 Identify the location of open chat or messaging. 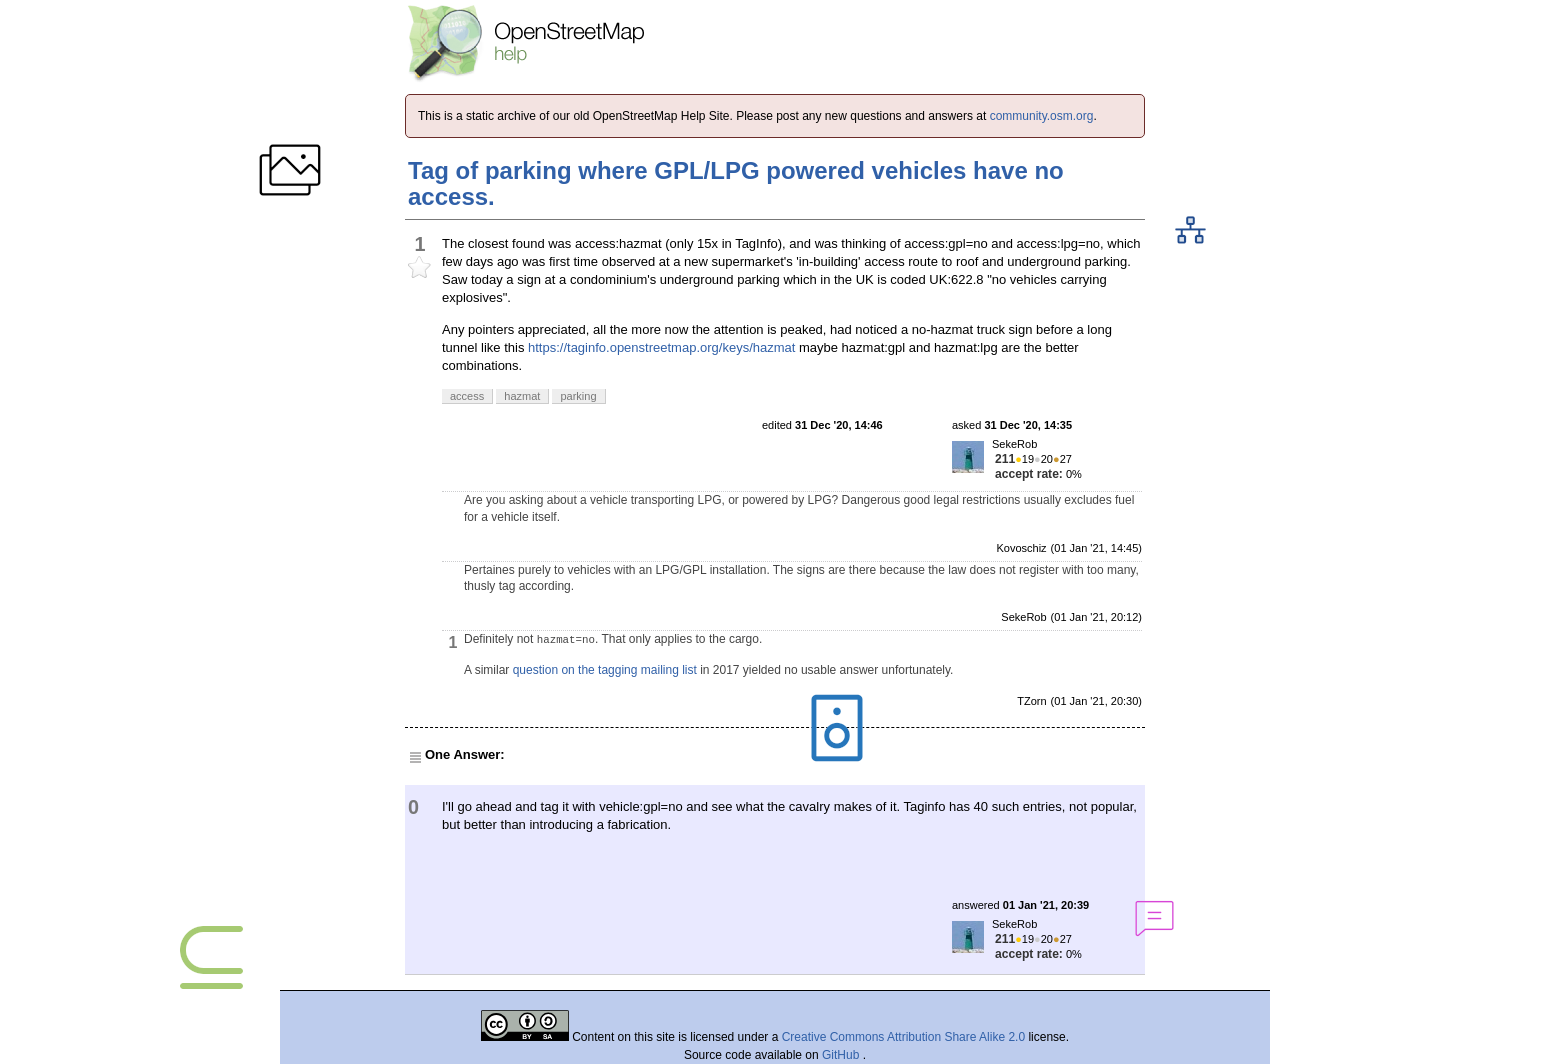
(1154, 915).